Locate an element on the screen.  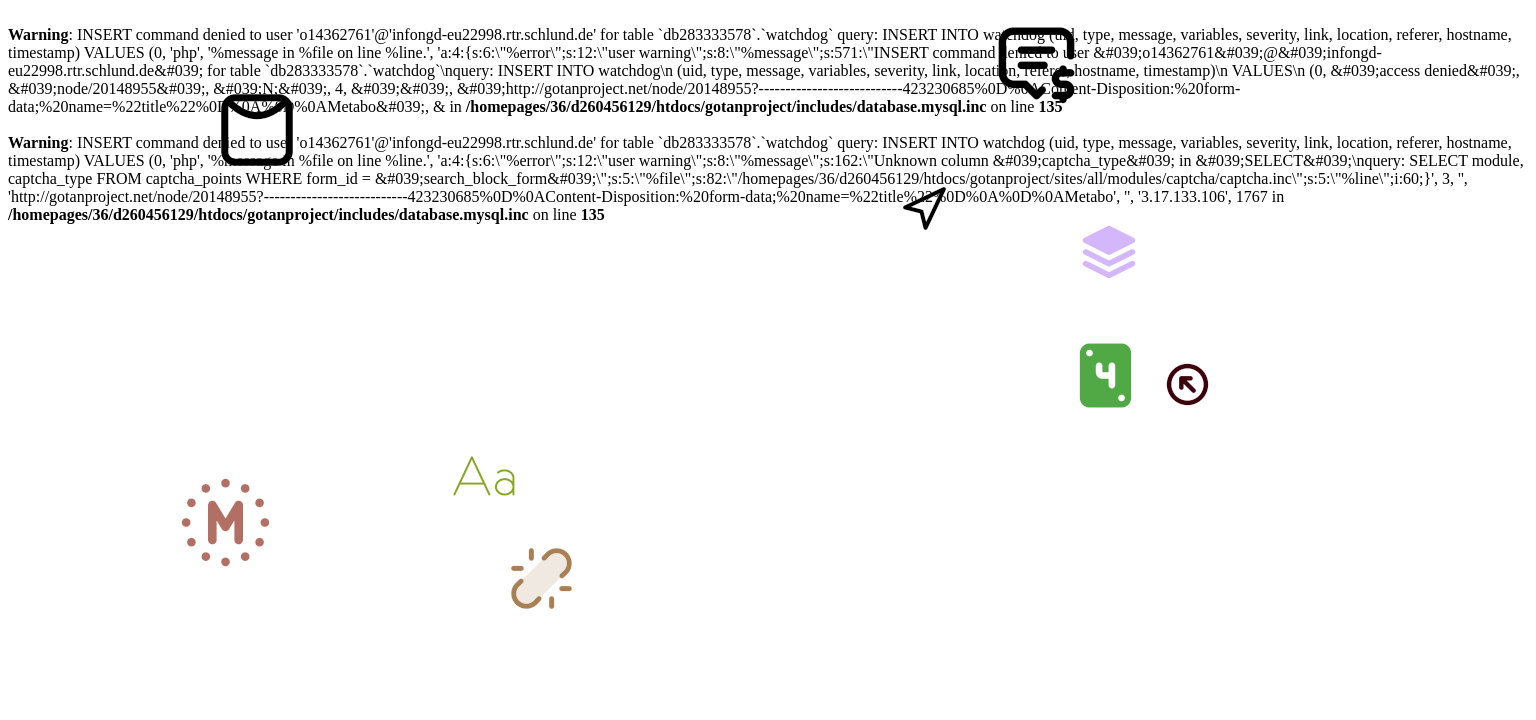
hang dry laundry care instruction is located at coordinates (257, 130).